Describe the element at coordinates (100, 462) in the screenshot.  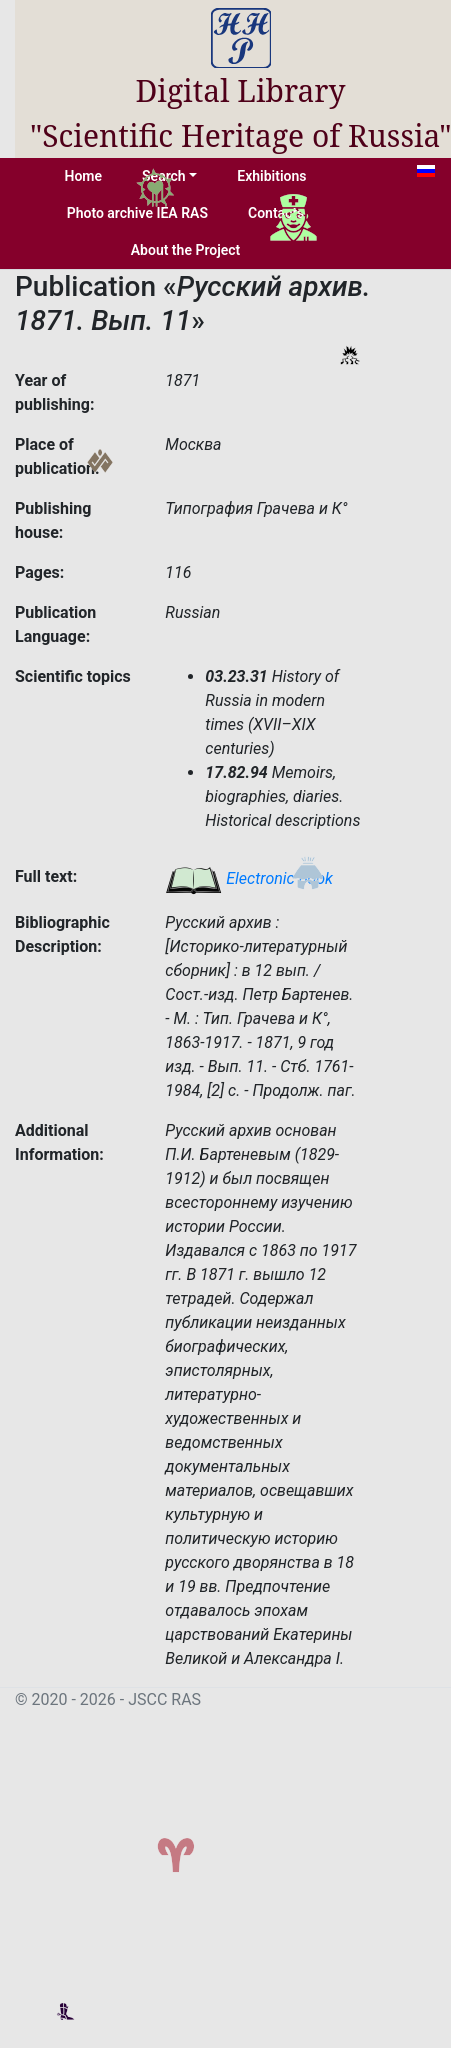
I see `indicates unlimited or infinite gameplay mode` at that location.